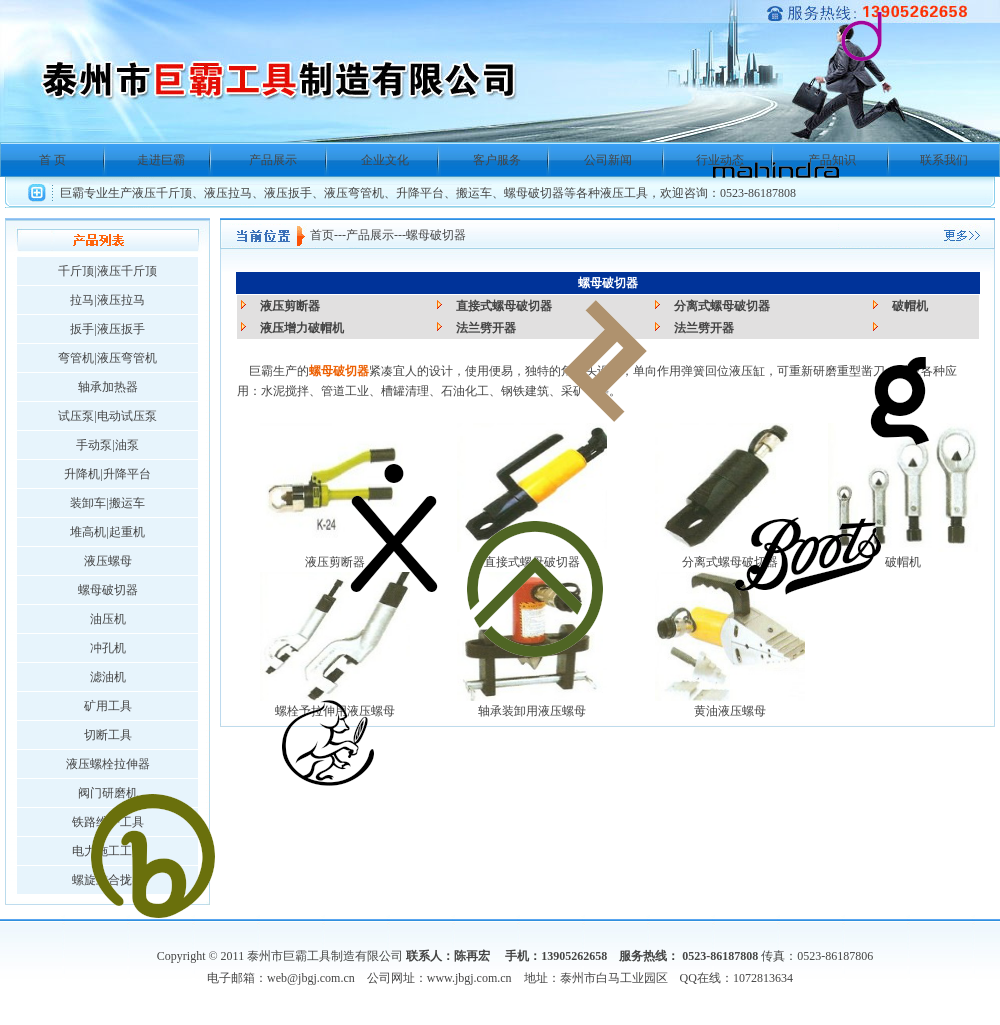 This screenshot has width=1000, height=1025. I want to click on Mahindra company logo, so click(776, 170).